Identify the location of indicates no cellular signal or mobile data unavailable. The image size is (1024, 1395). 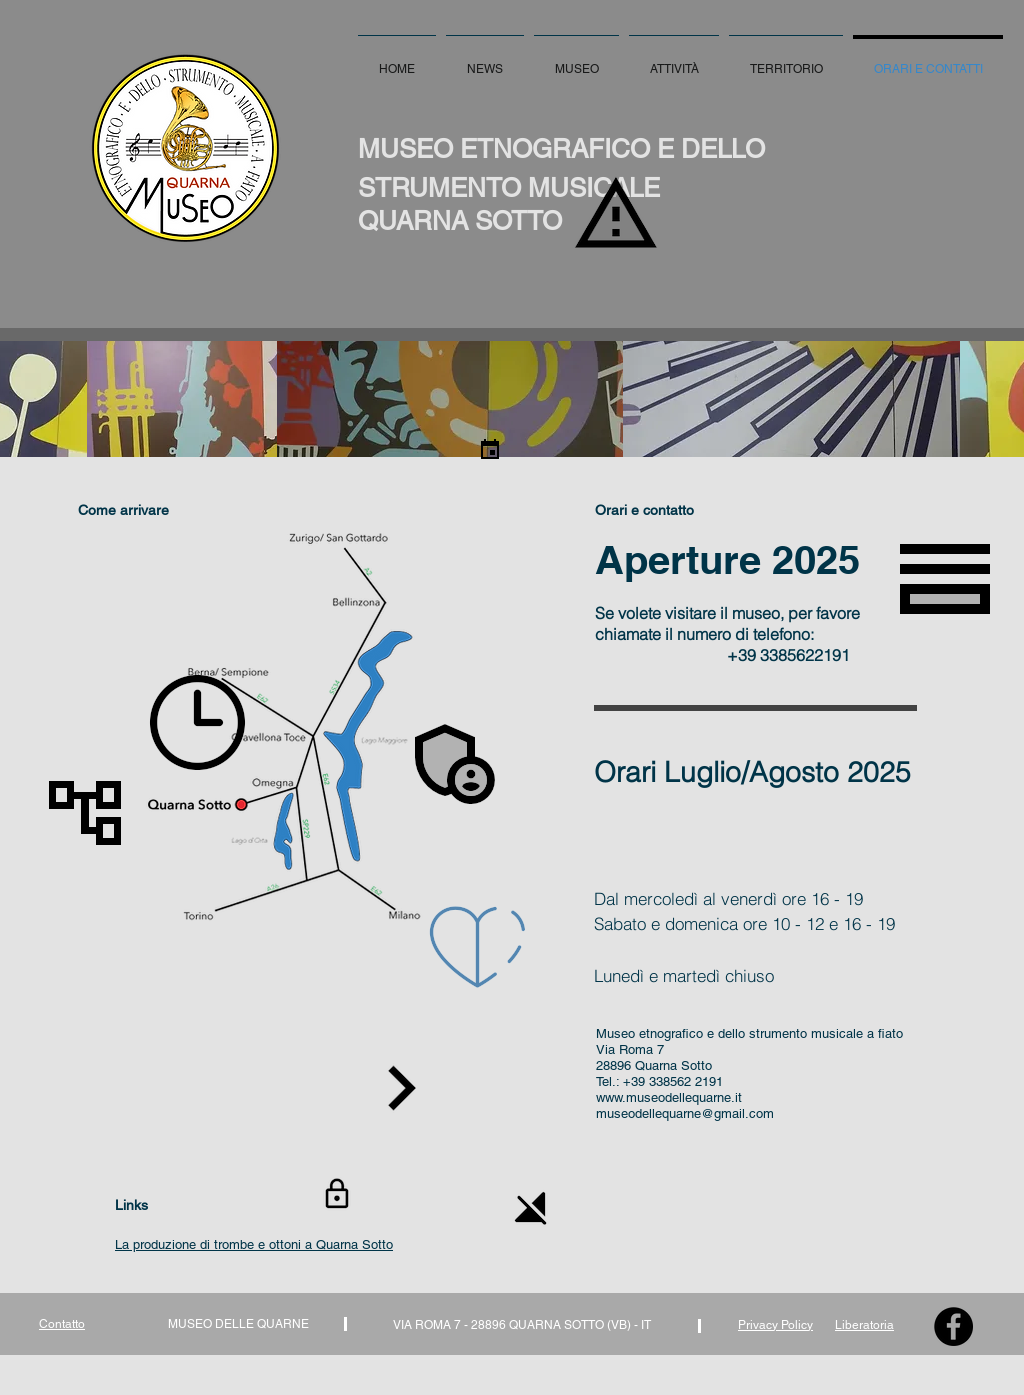
(530, 1207).